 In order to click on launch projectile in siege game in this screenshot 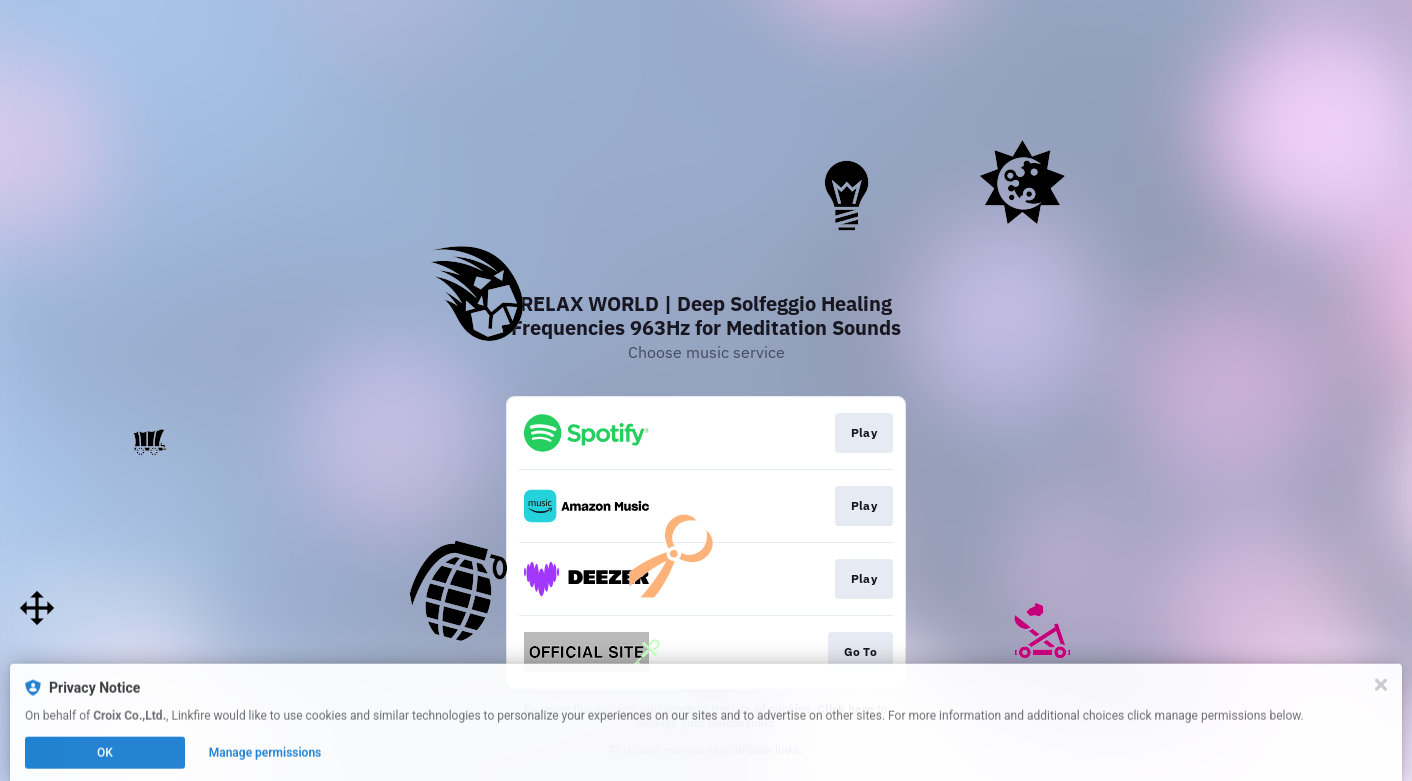, I will do `click(1042, 629)`.